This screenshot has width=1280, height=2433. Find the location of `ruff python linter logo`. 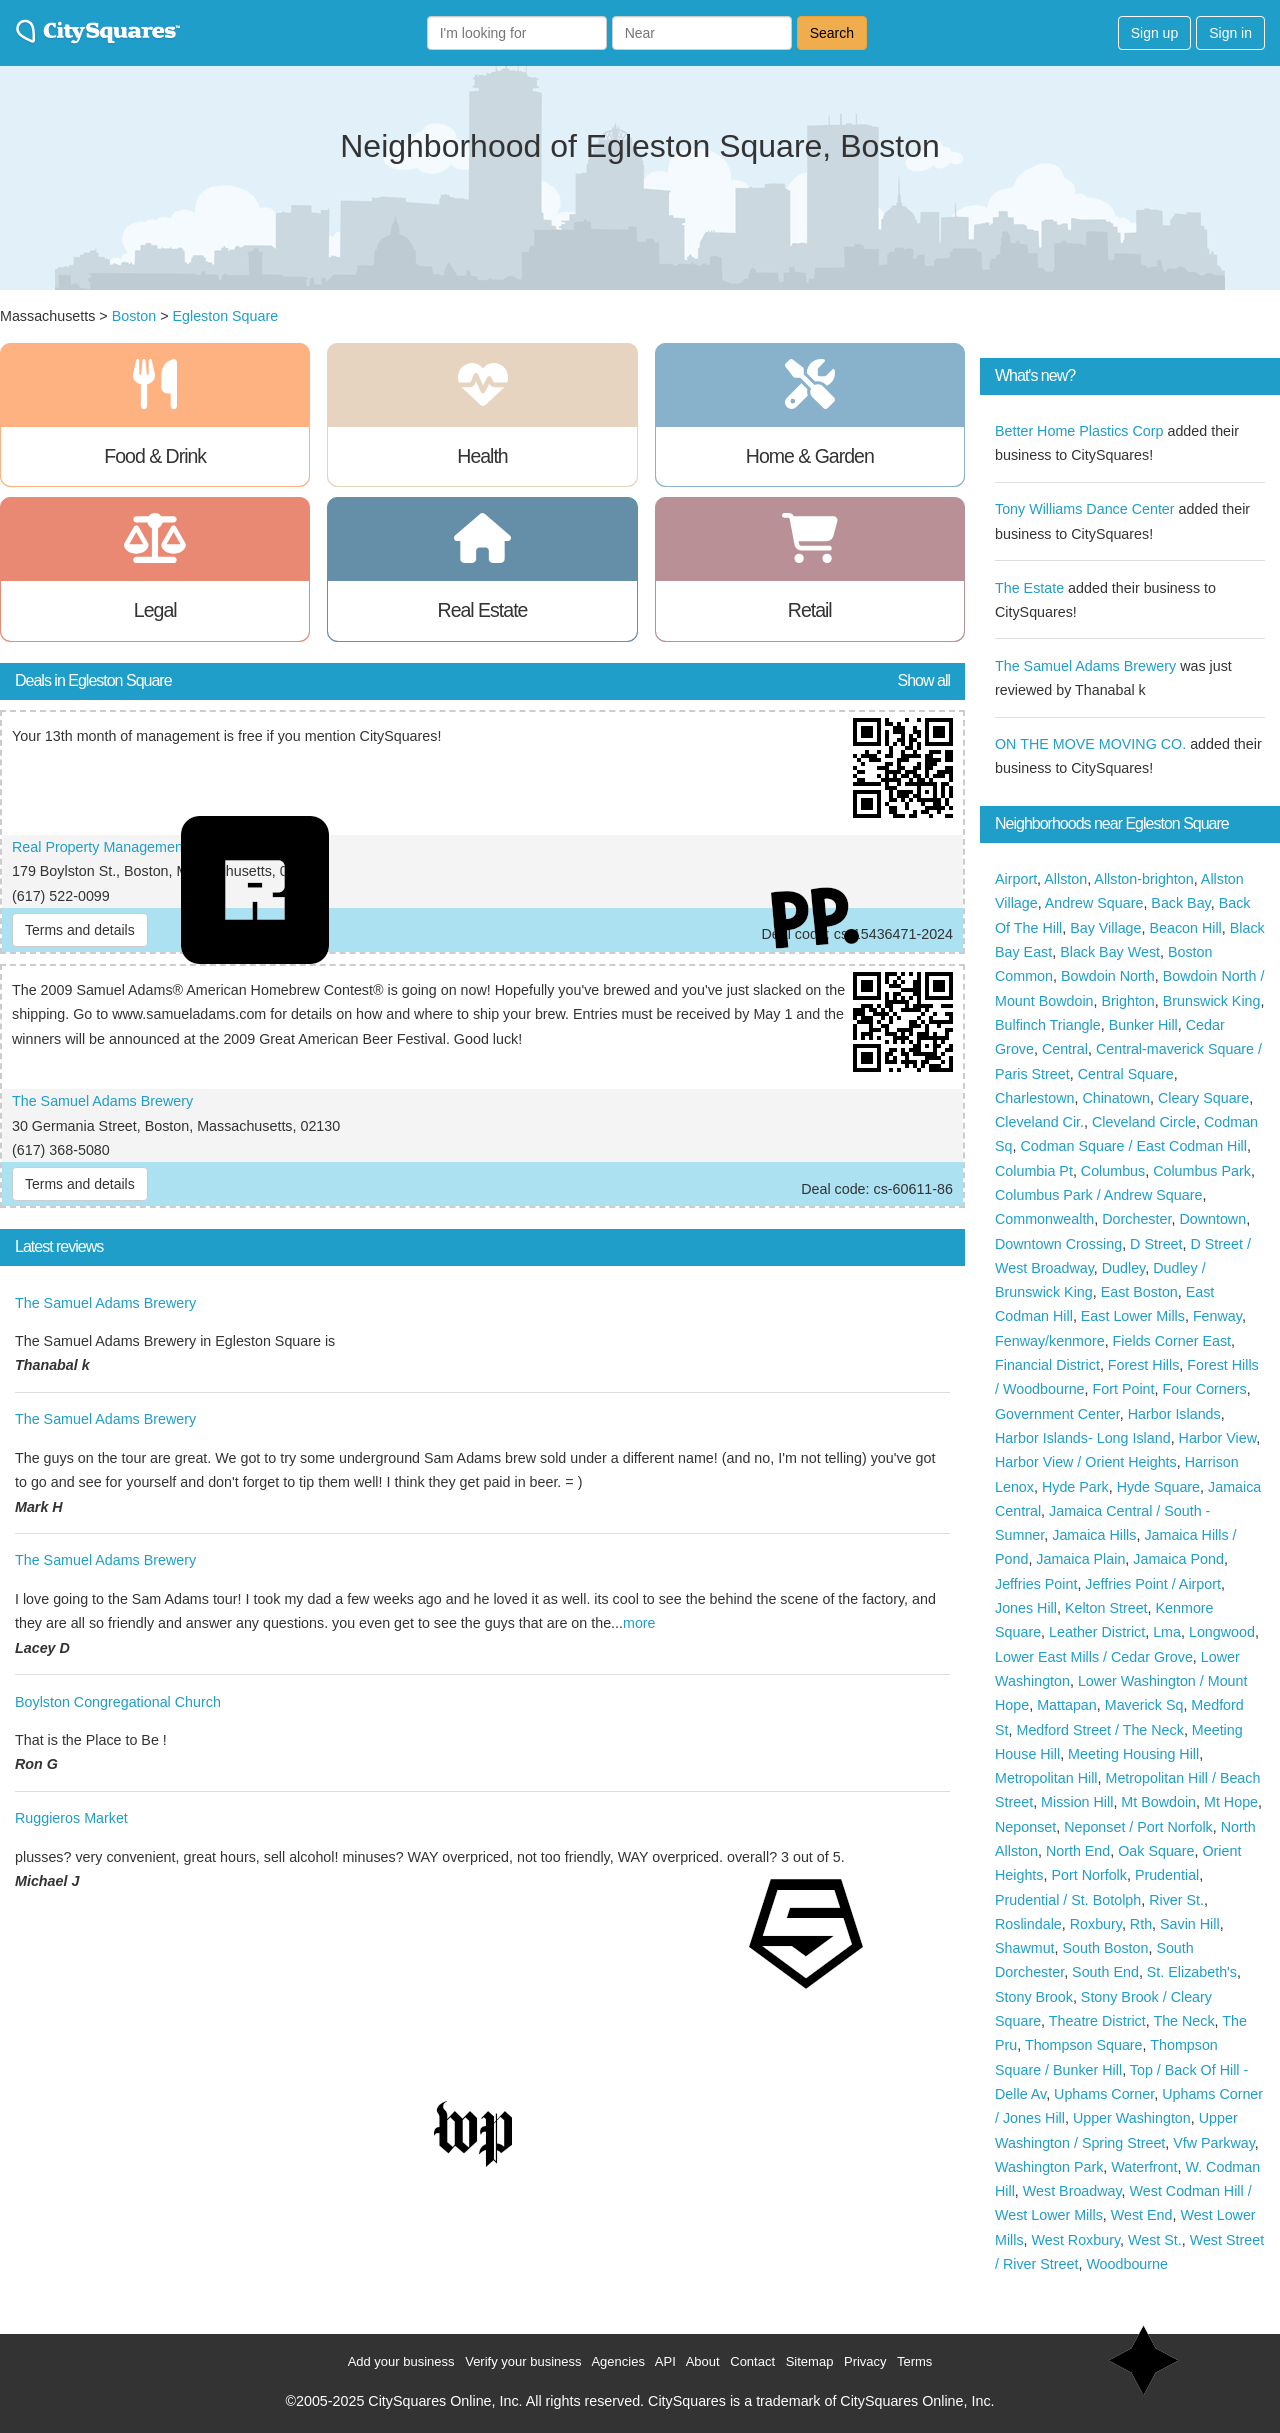

ruff python linter logo is located at coordinates (255, 890).